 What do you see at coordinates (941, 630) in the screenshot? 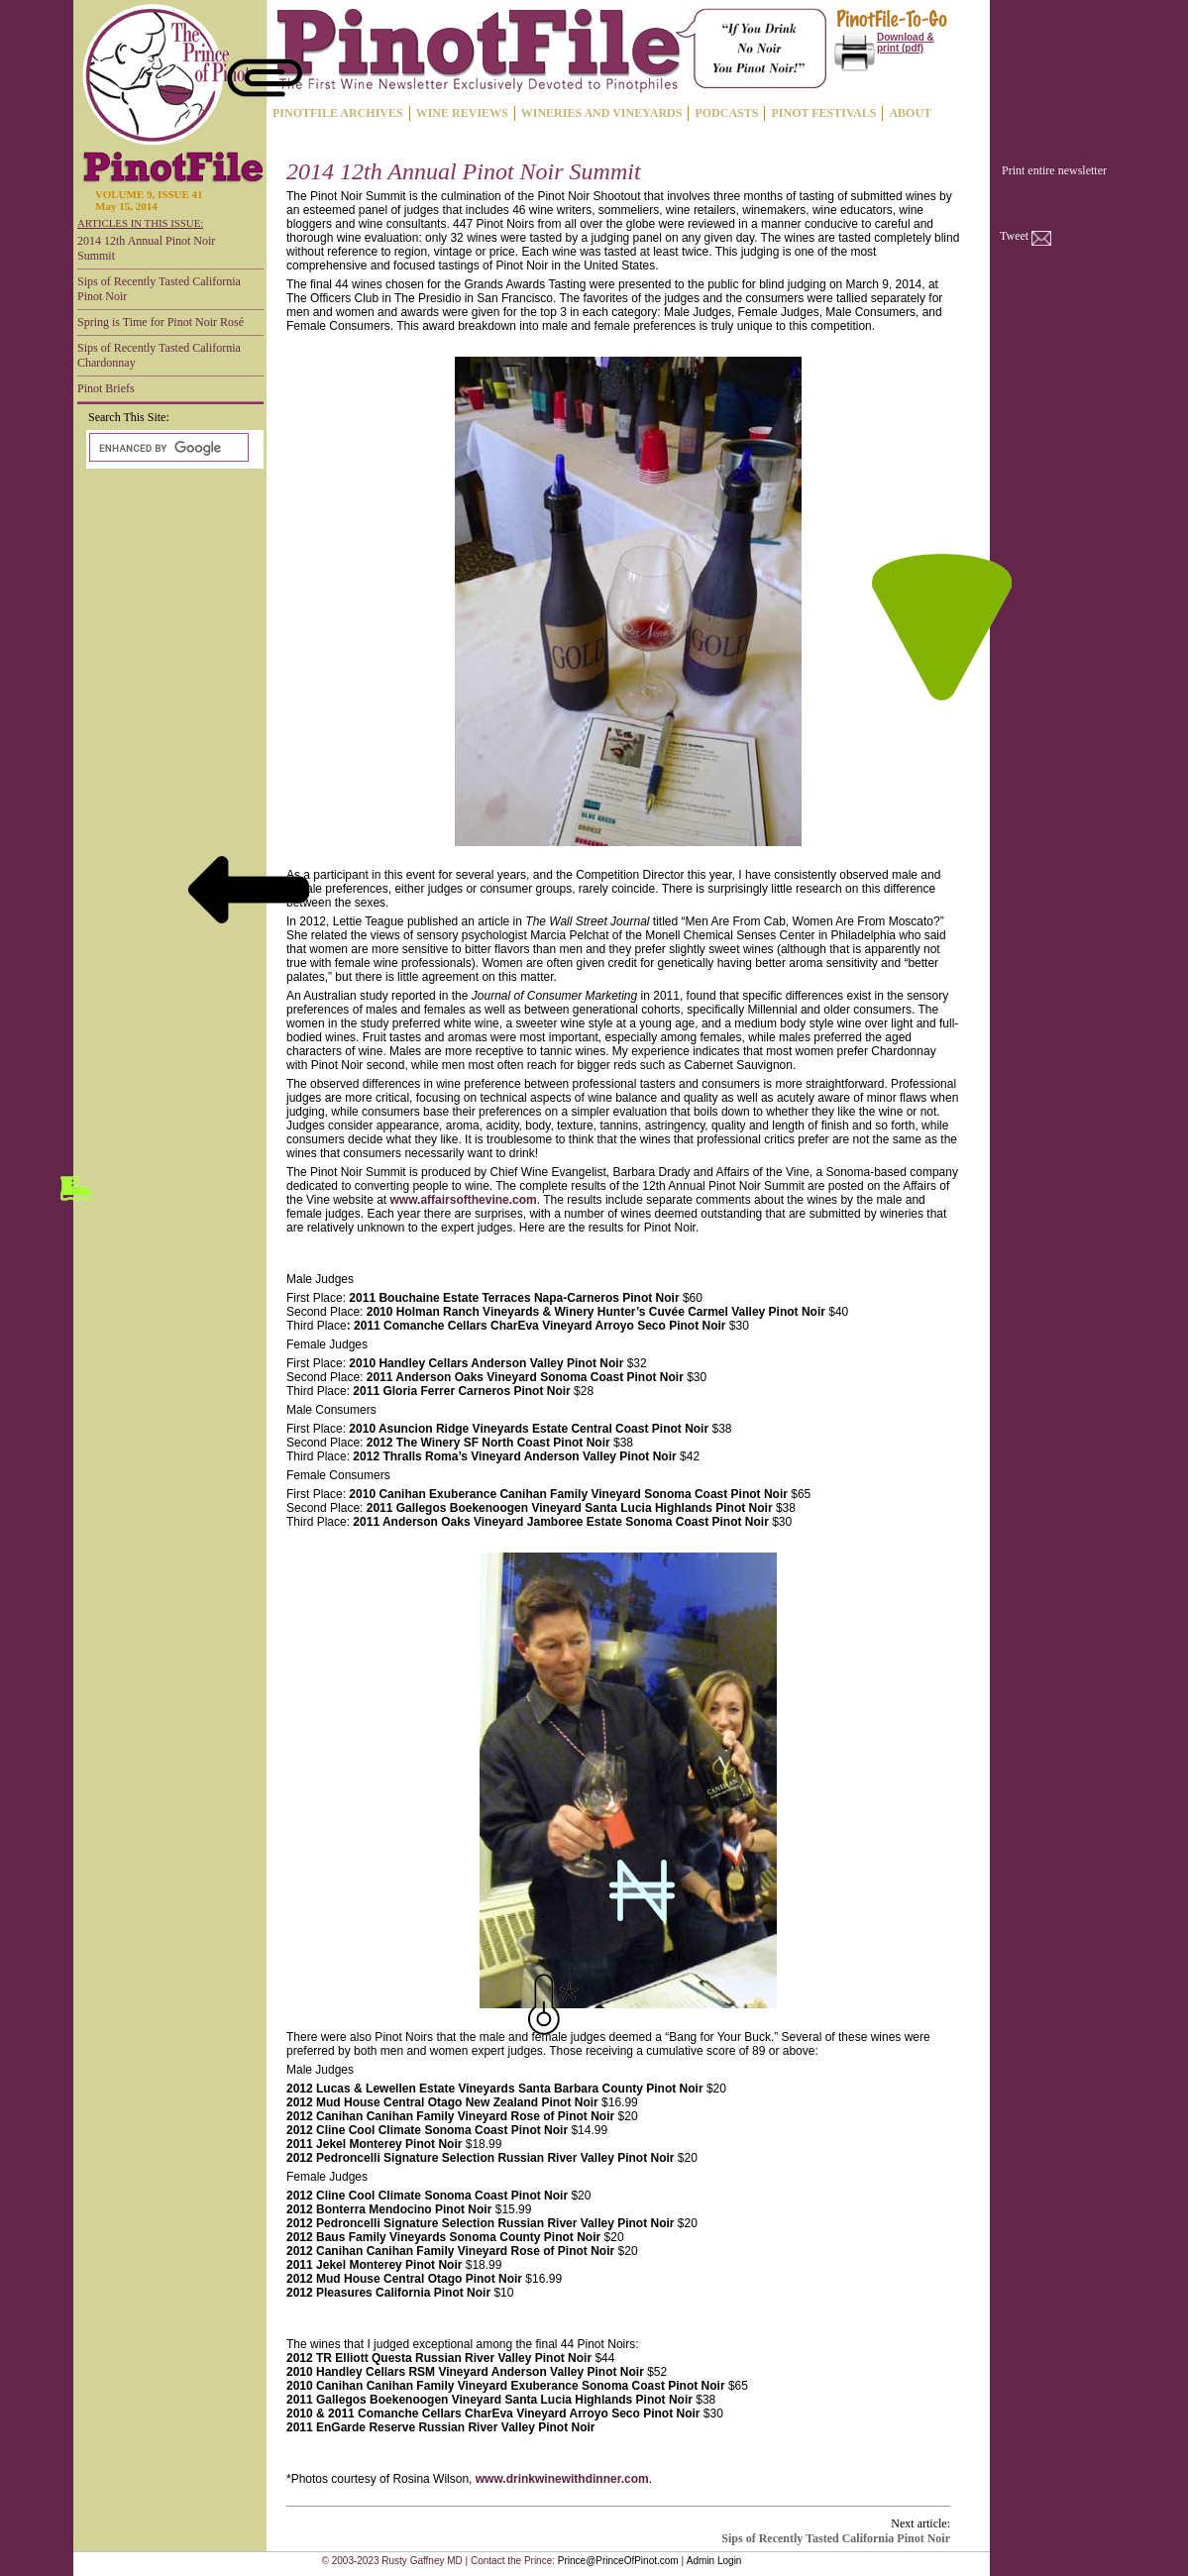
I see `filter or sort content` at bounding box center [941, 630].